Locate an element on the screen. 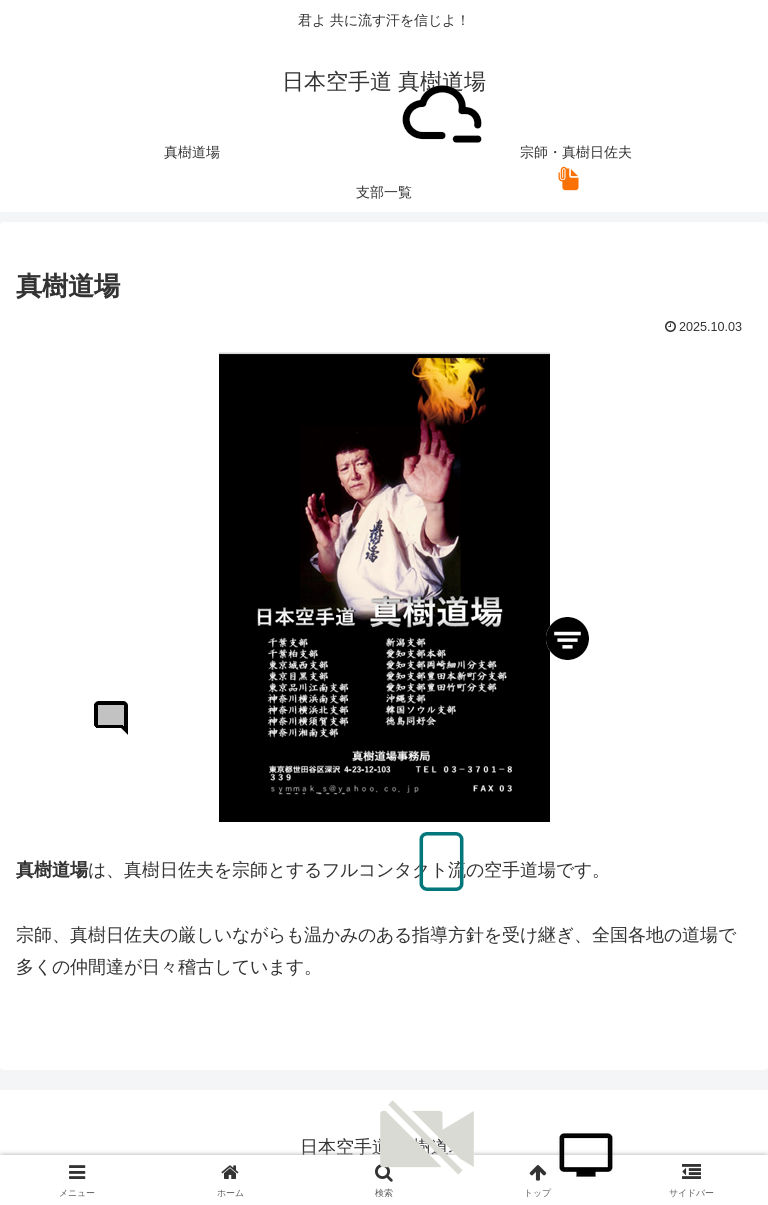 The image size is (768, 1205). access personal video or media content is located at coordinates (586, 1155).